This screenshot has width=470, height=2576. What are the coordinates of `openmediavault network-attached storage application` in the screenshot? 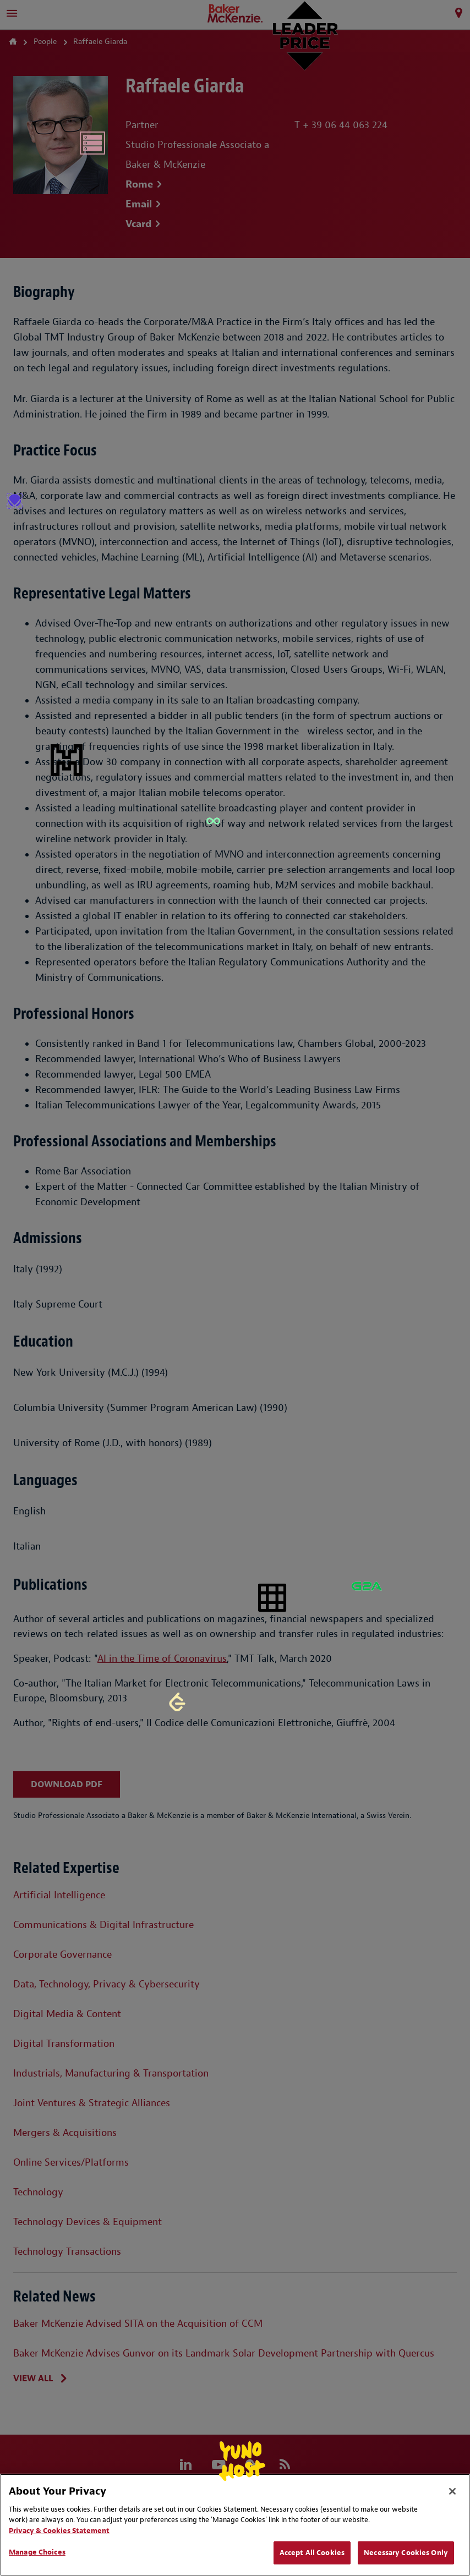 It's located at (92, 143).